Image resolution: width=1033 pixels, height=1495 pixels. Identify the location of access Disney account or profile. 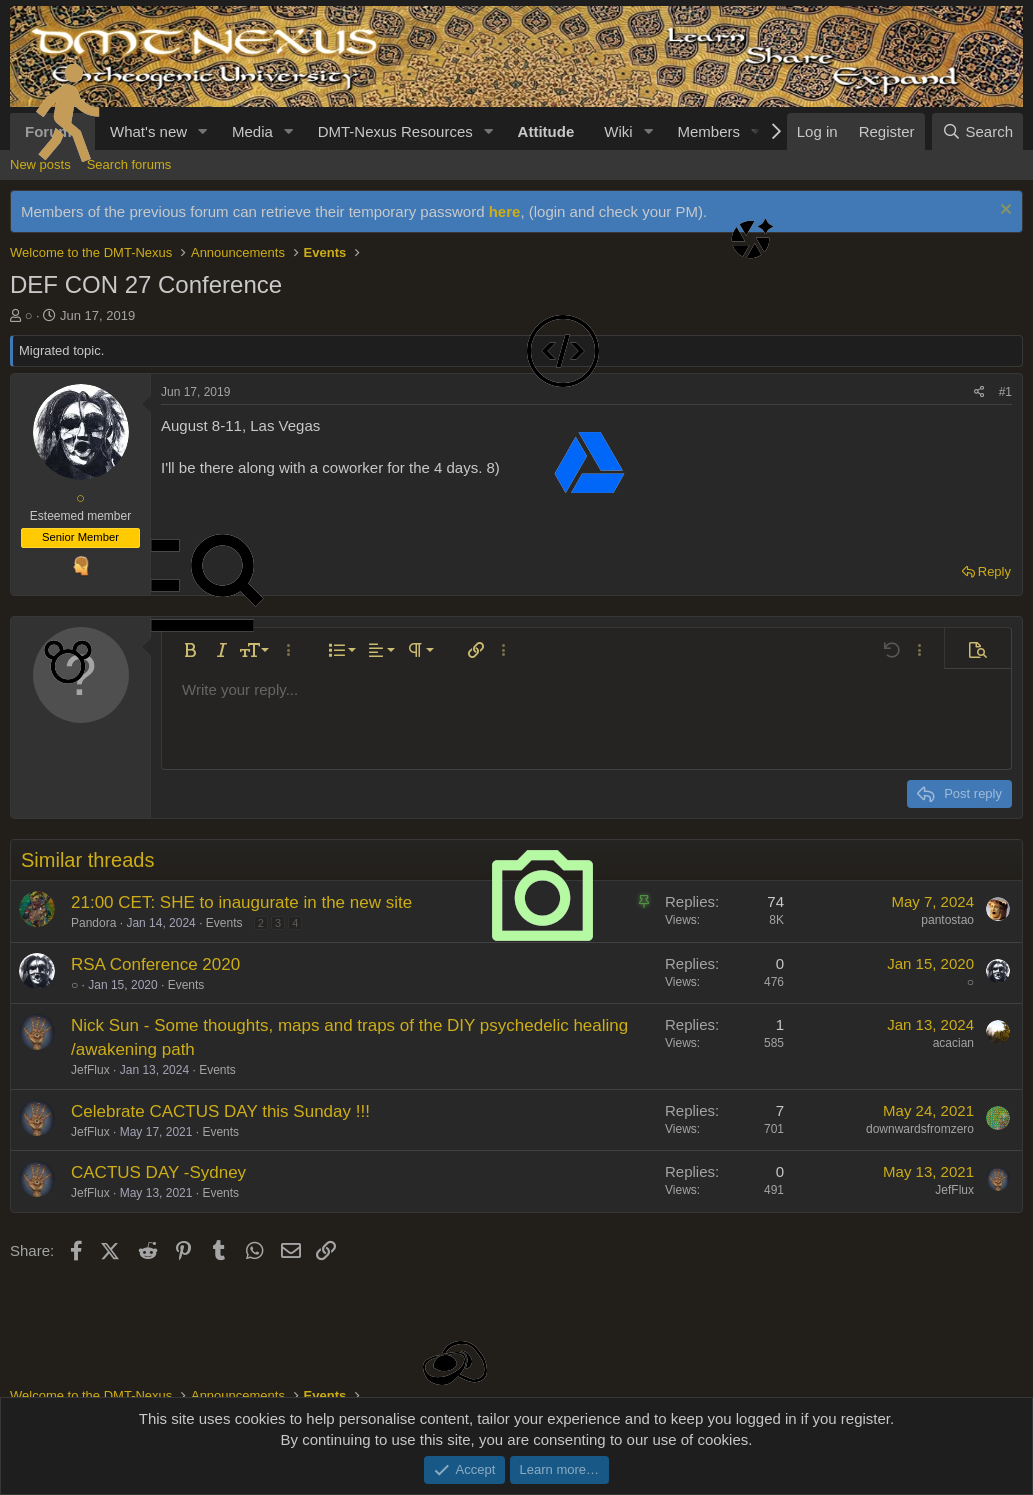
(68, 662).